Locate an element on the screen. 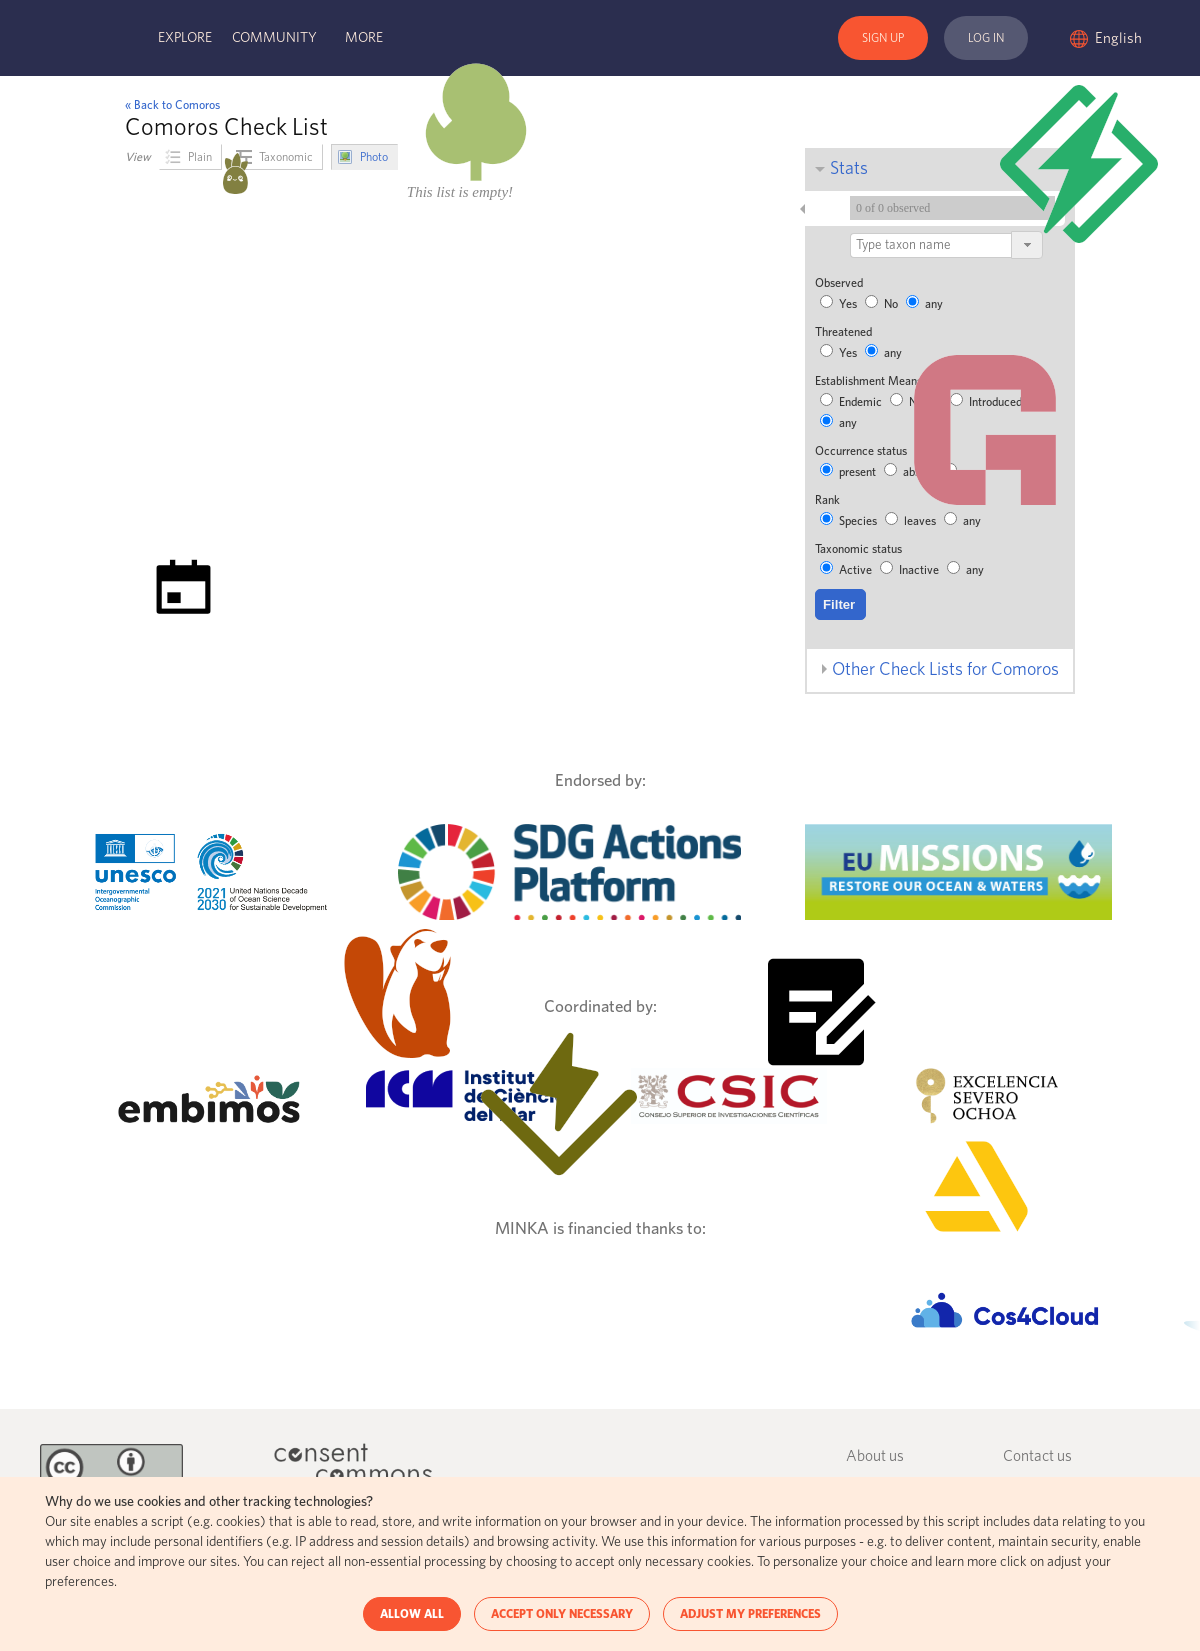 This screenshot has width=1200, height=1651. edit or compose a draft document is located at coordinates (816, 1012).